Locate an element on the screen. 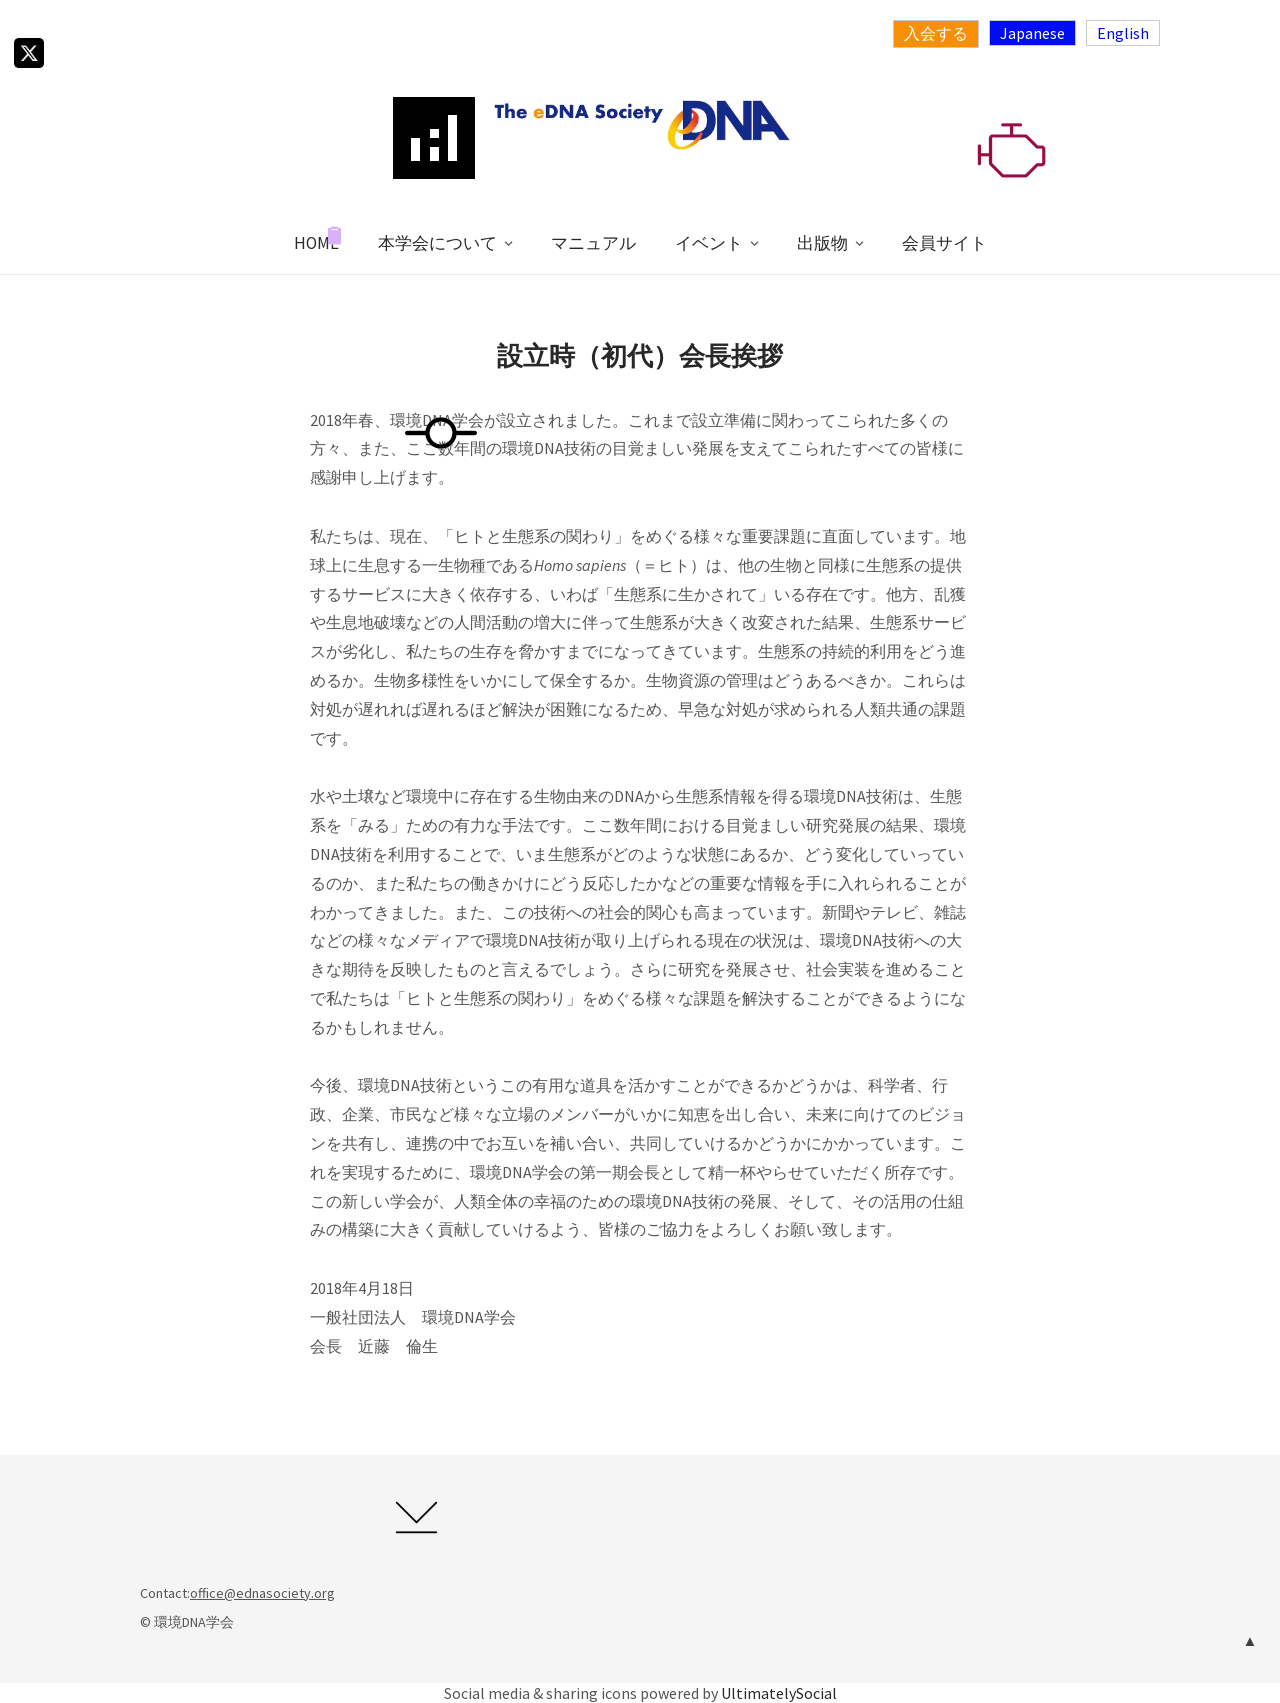 This screenshot has width=1280, height=1703. view commit history in version control is located at coordinates (441, 433).